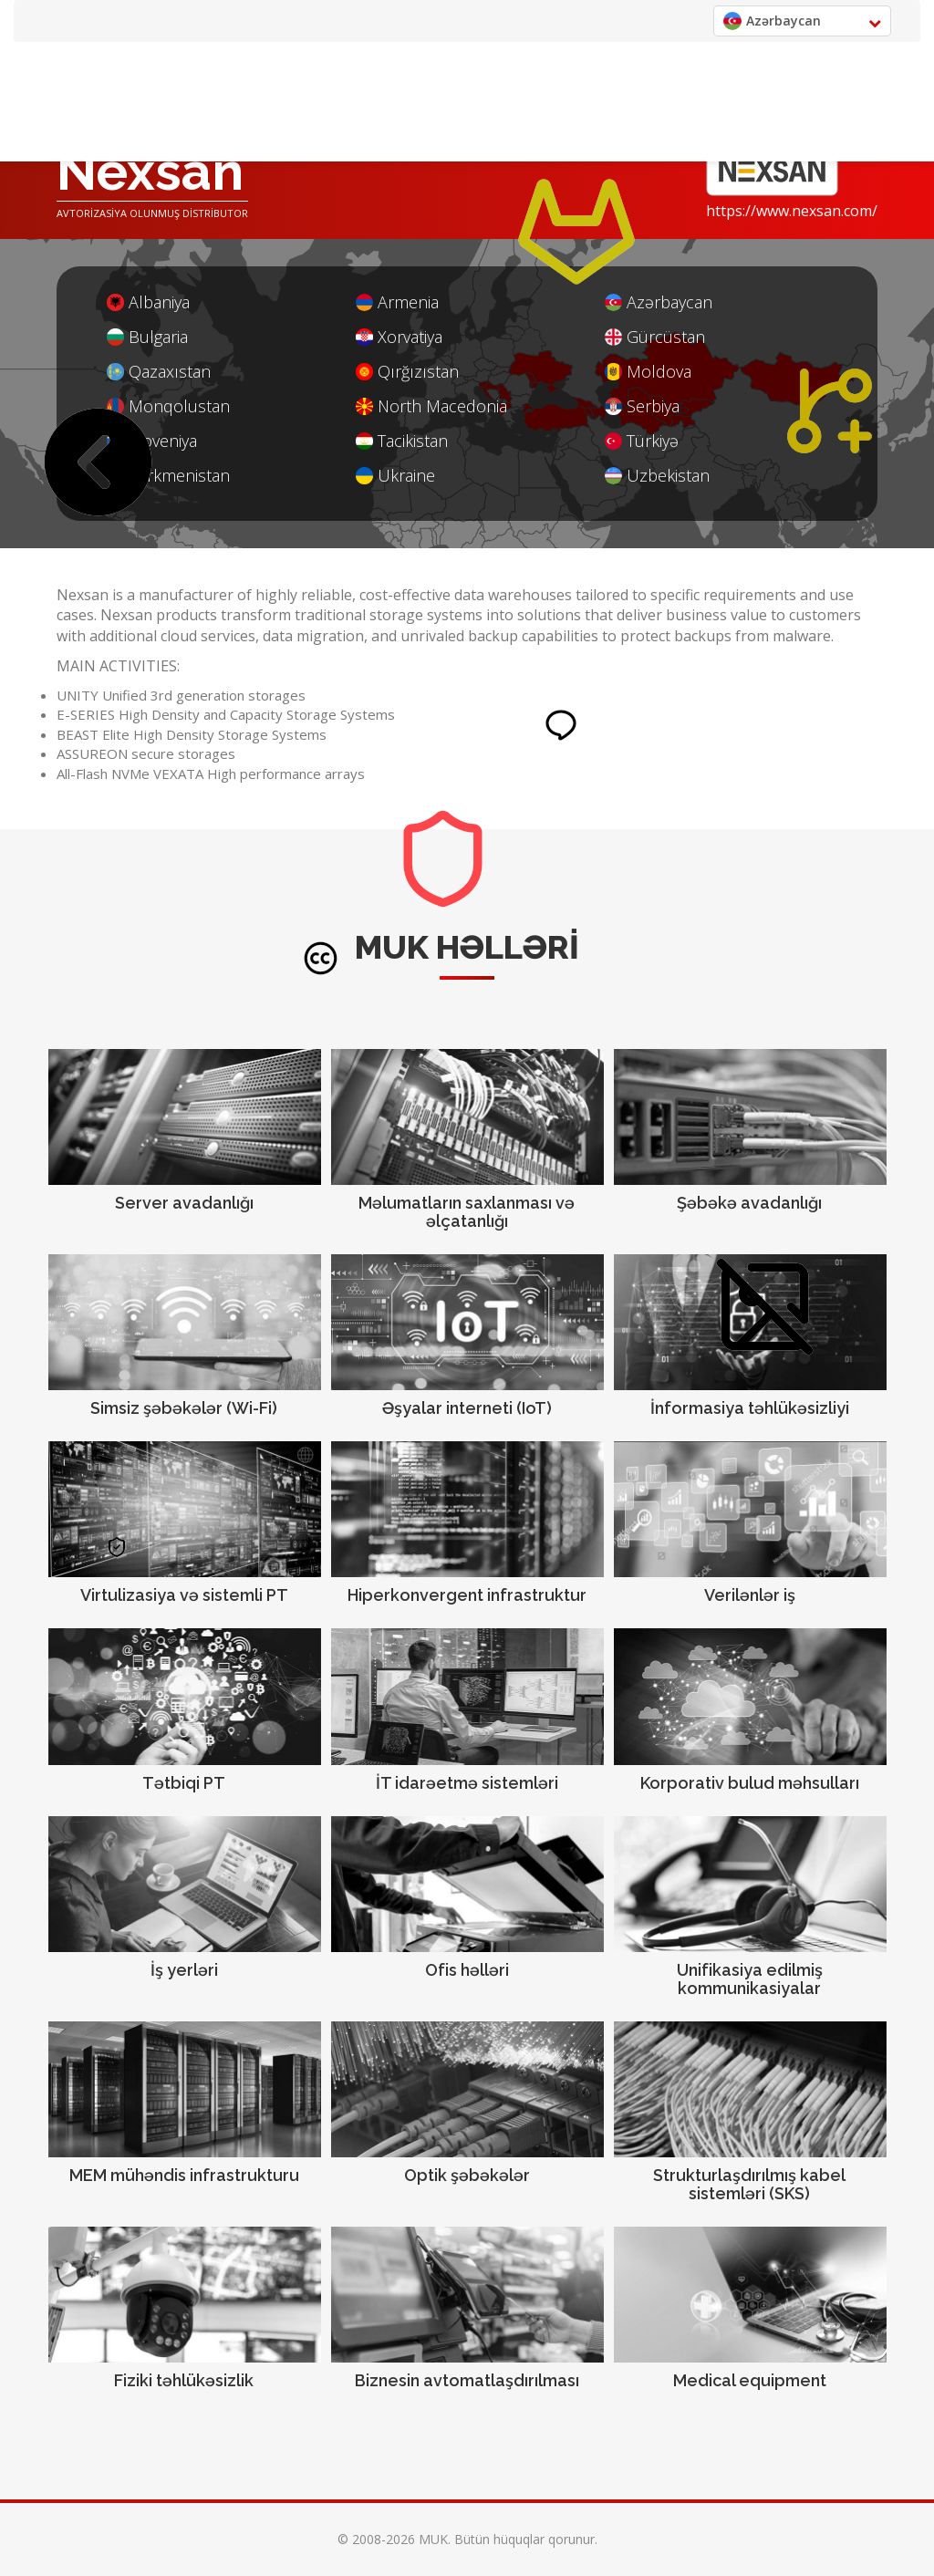  I want to click on open GitLab repository, so click(576, 232).